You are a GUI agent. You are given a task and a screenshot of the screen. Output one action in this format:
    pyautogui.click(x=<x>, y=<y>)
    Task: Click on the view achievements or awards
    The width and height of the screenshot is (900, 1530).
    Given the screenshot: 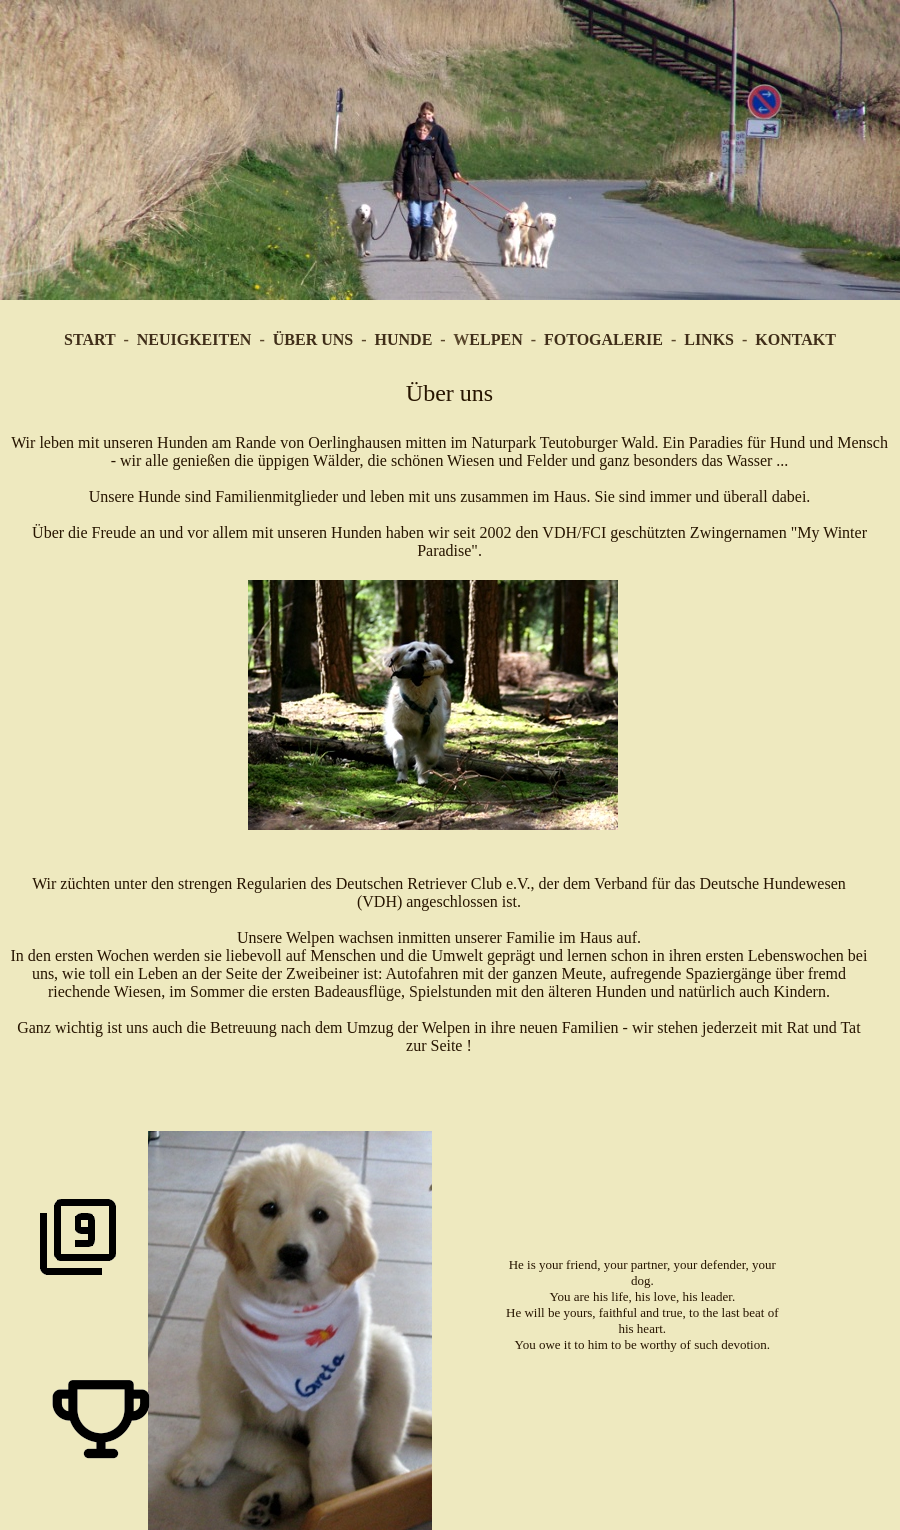 What is the action you would take?
    pyautogui.click(x=101, y=1416)
    